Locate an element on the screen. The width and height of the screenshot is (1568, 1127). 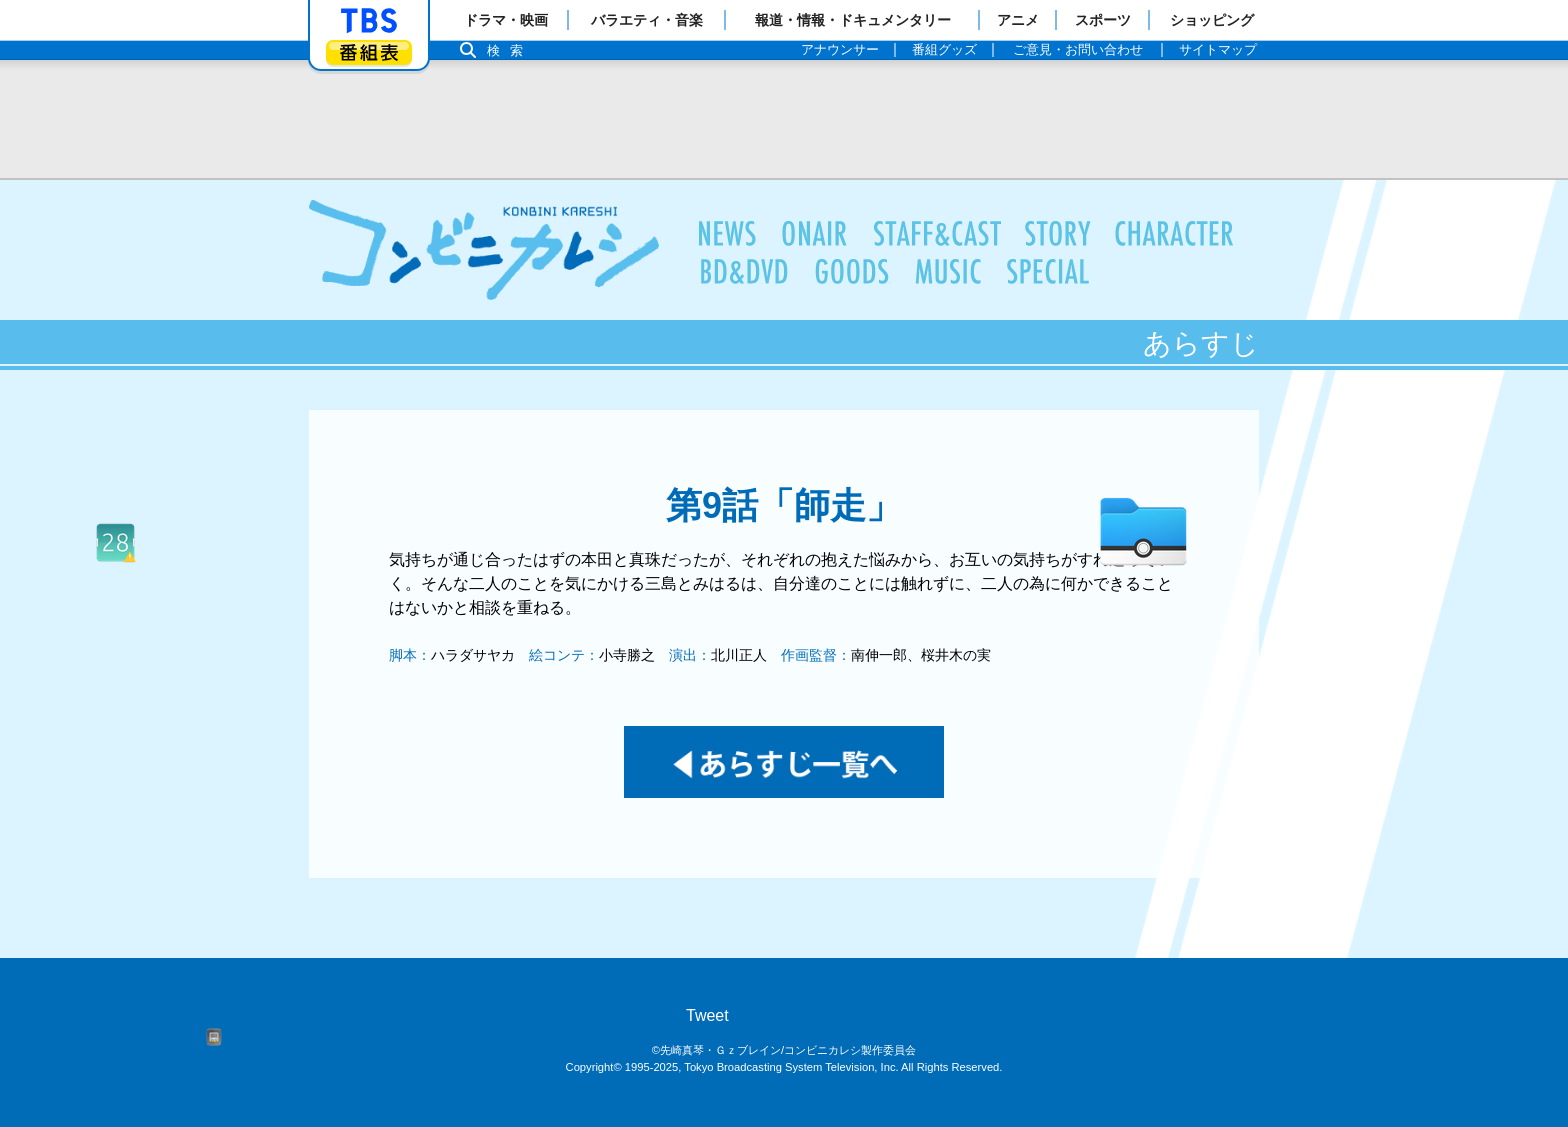
gameboy rom file type indicator is located at coordinates (214, 1037).